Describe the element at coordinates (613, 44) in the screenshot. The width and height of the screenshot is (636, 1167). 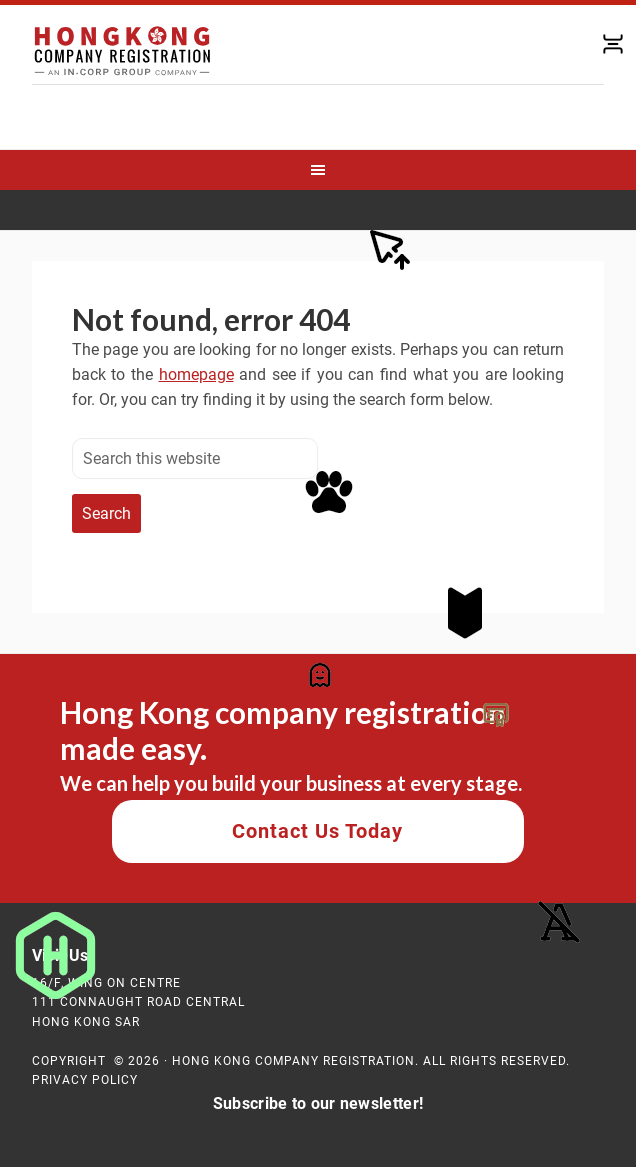
I see `adjust vertical spacing between elements` at that location.